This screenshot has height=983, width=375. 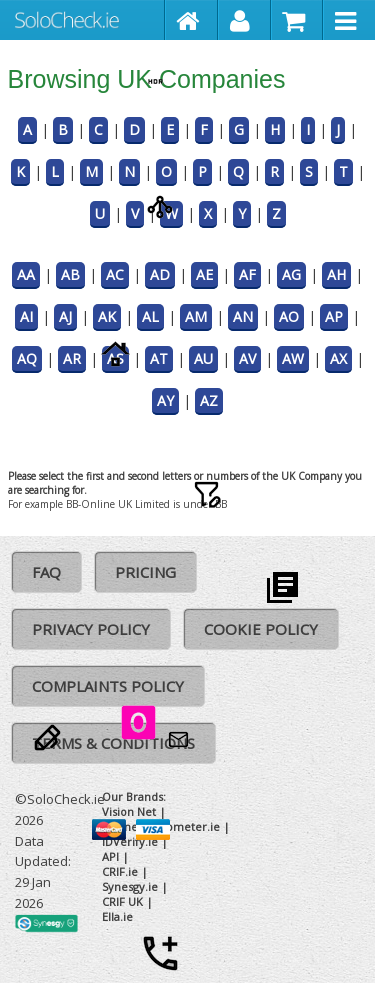 I want to click on enable HDR mode for photos, so click(x=155, y=81).